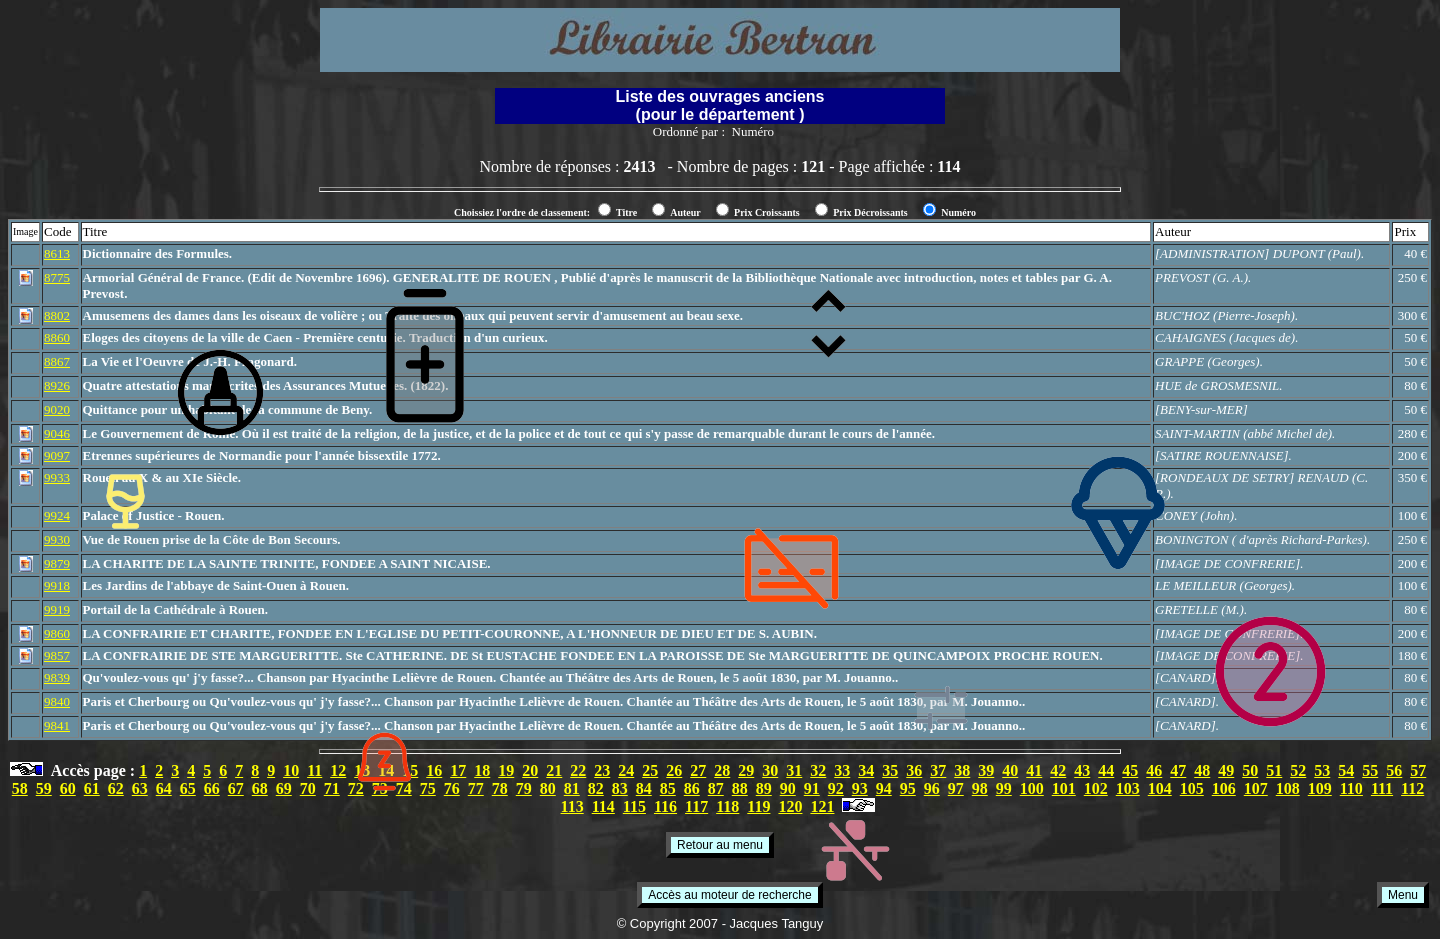 This screenshot has width=1440, height=939. What do you see at coordinates (425, 358) in the screenshot?
I see `add or enable battery saver mode` at bounding box center [425, 358].